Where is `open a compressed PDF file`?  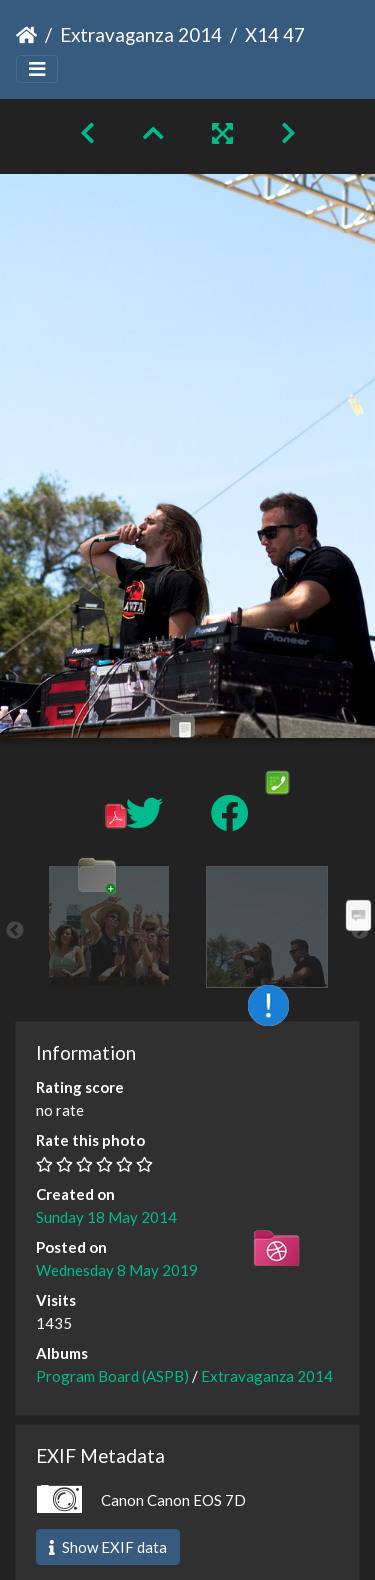 open a compressed PDF file is located at coordinates (116, 816).